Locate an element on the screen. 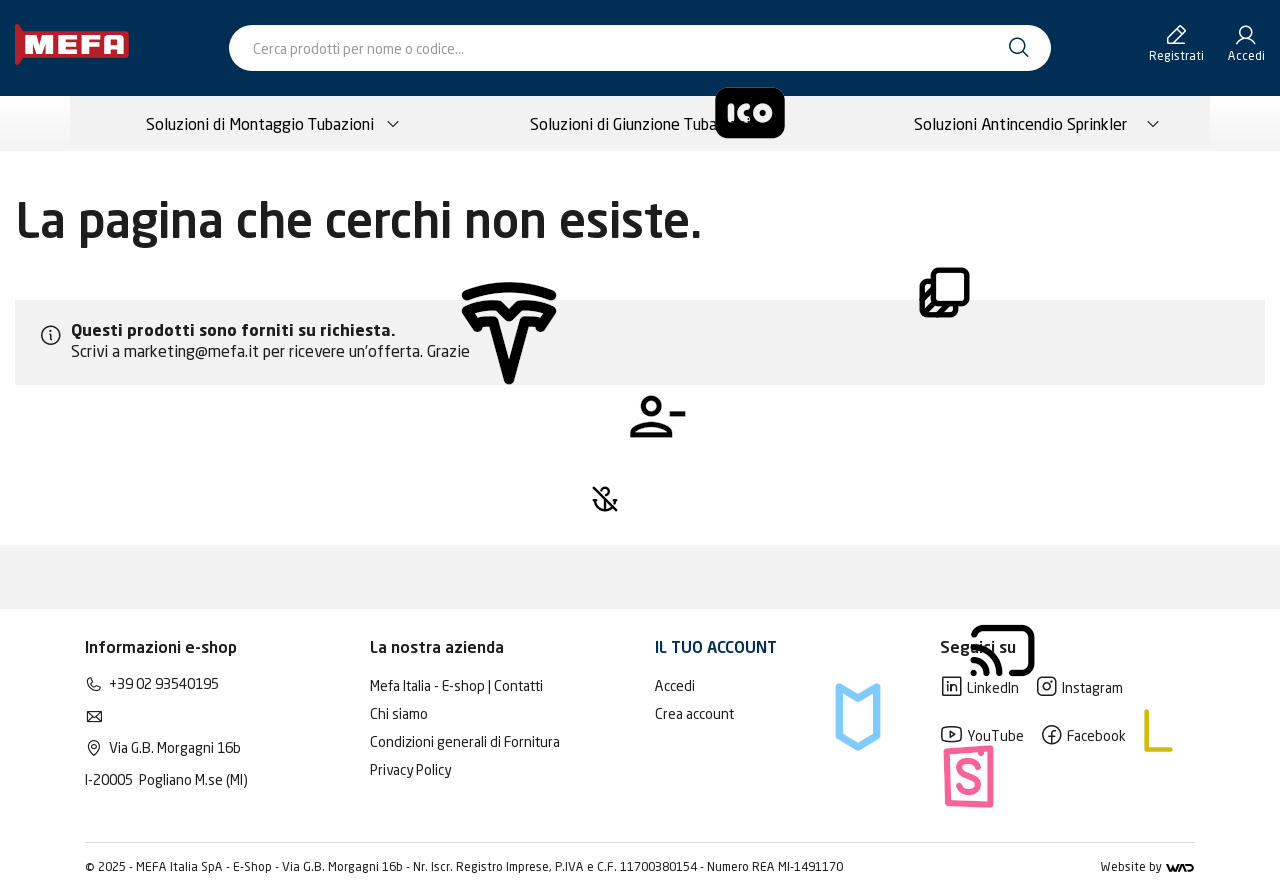  open Storybook documentation is located at coordinates (968, 776).